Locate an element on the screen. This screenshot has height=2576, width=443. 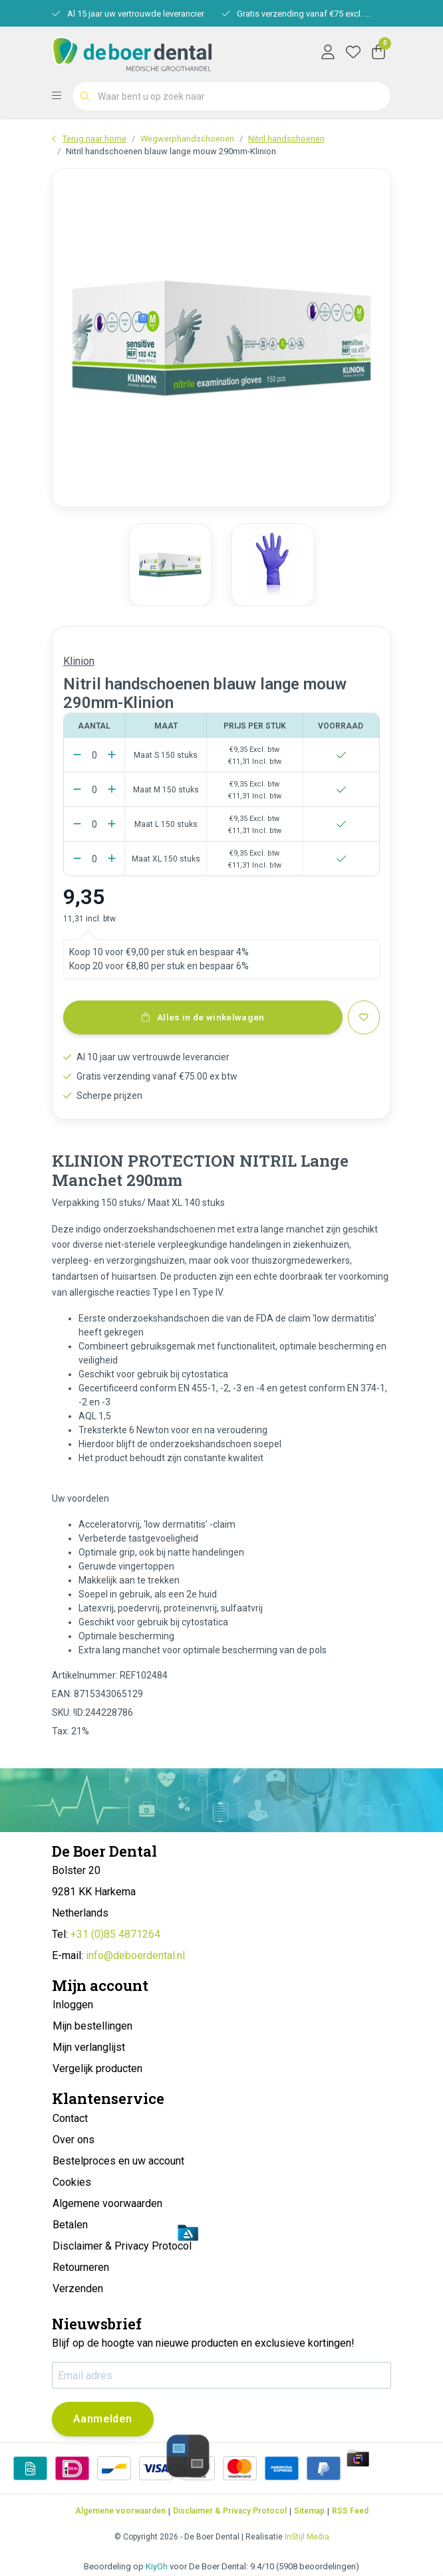
access virtual desktop preferences is located at coordinates (188, 2456).